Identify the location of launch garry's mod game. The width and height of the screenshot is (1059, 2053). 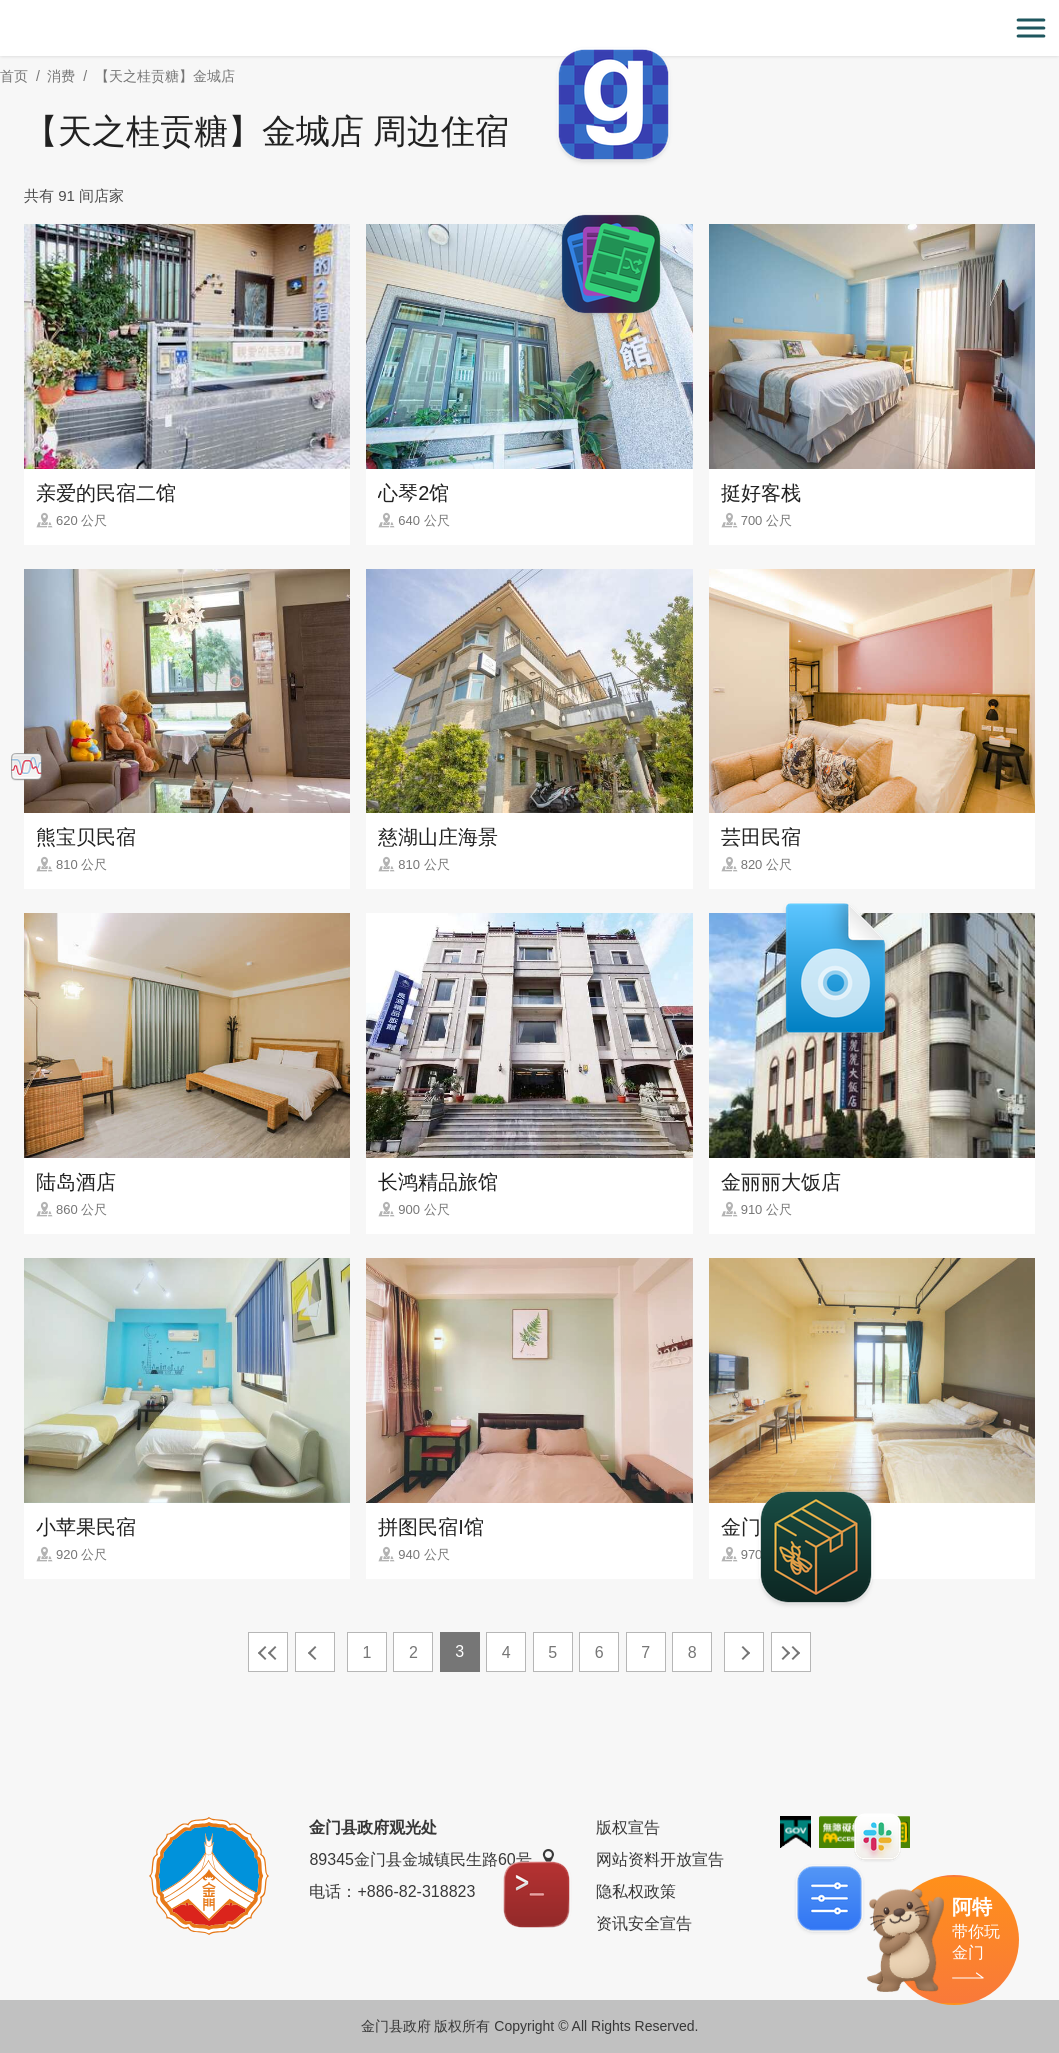
(613, 104).